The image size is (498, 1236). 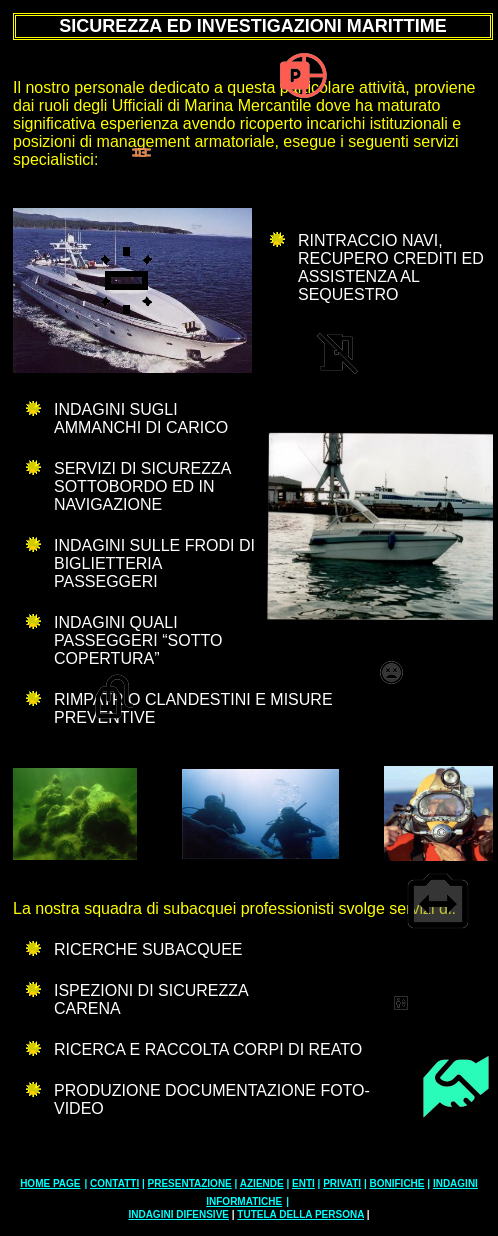 I want to click on select tea or hot beverage option, so click(x=113, y=698).